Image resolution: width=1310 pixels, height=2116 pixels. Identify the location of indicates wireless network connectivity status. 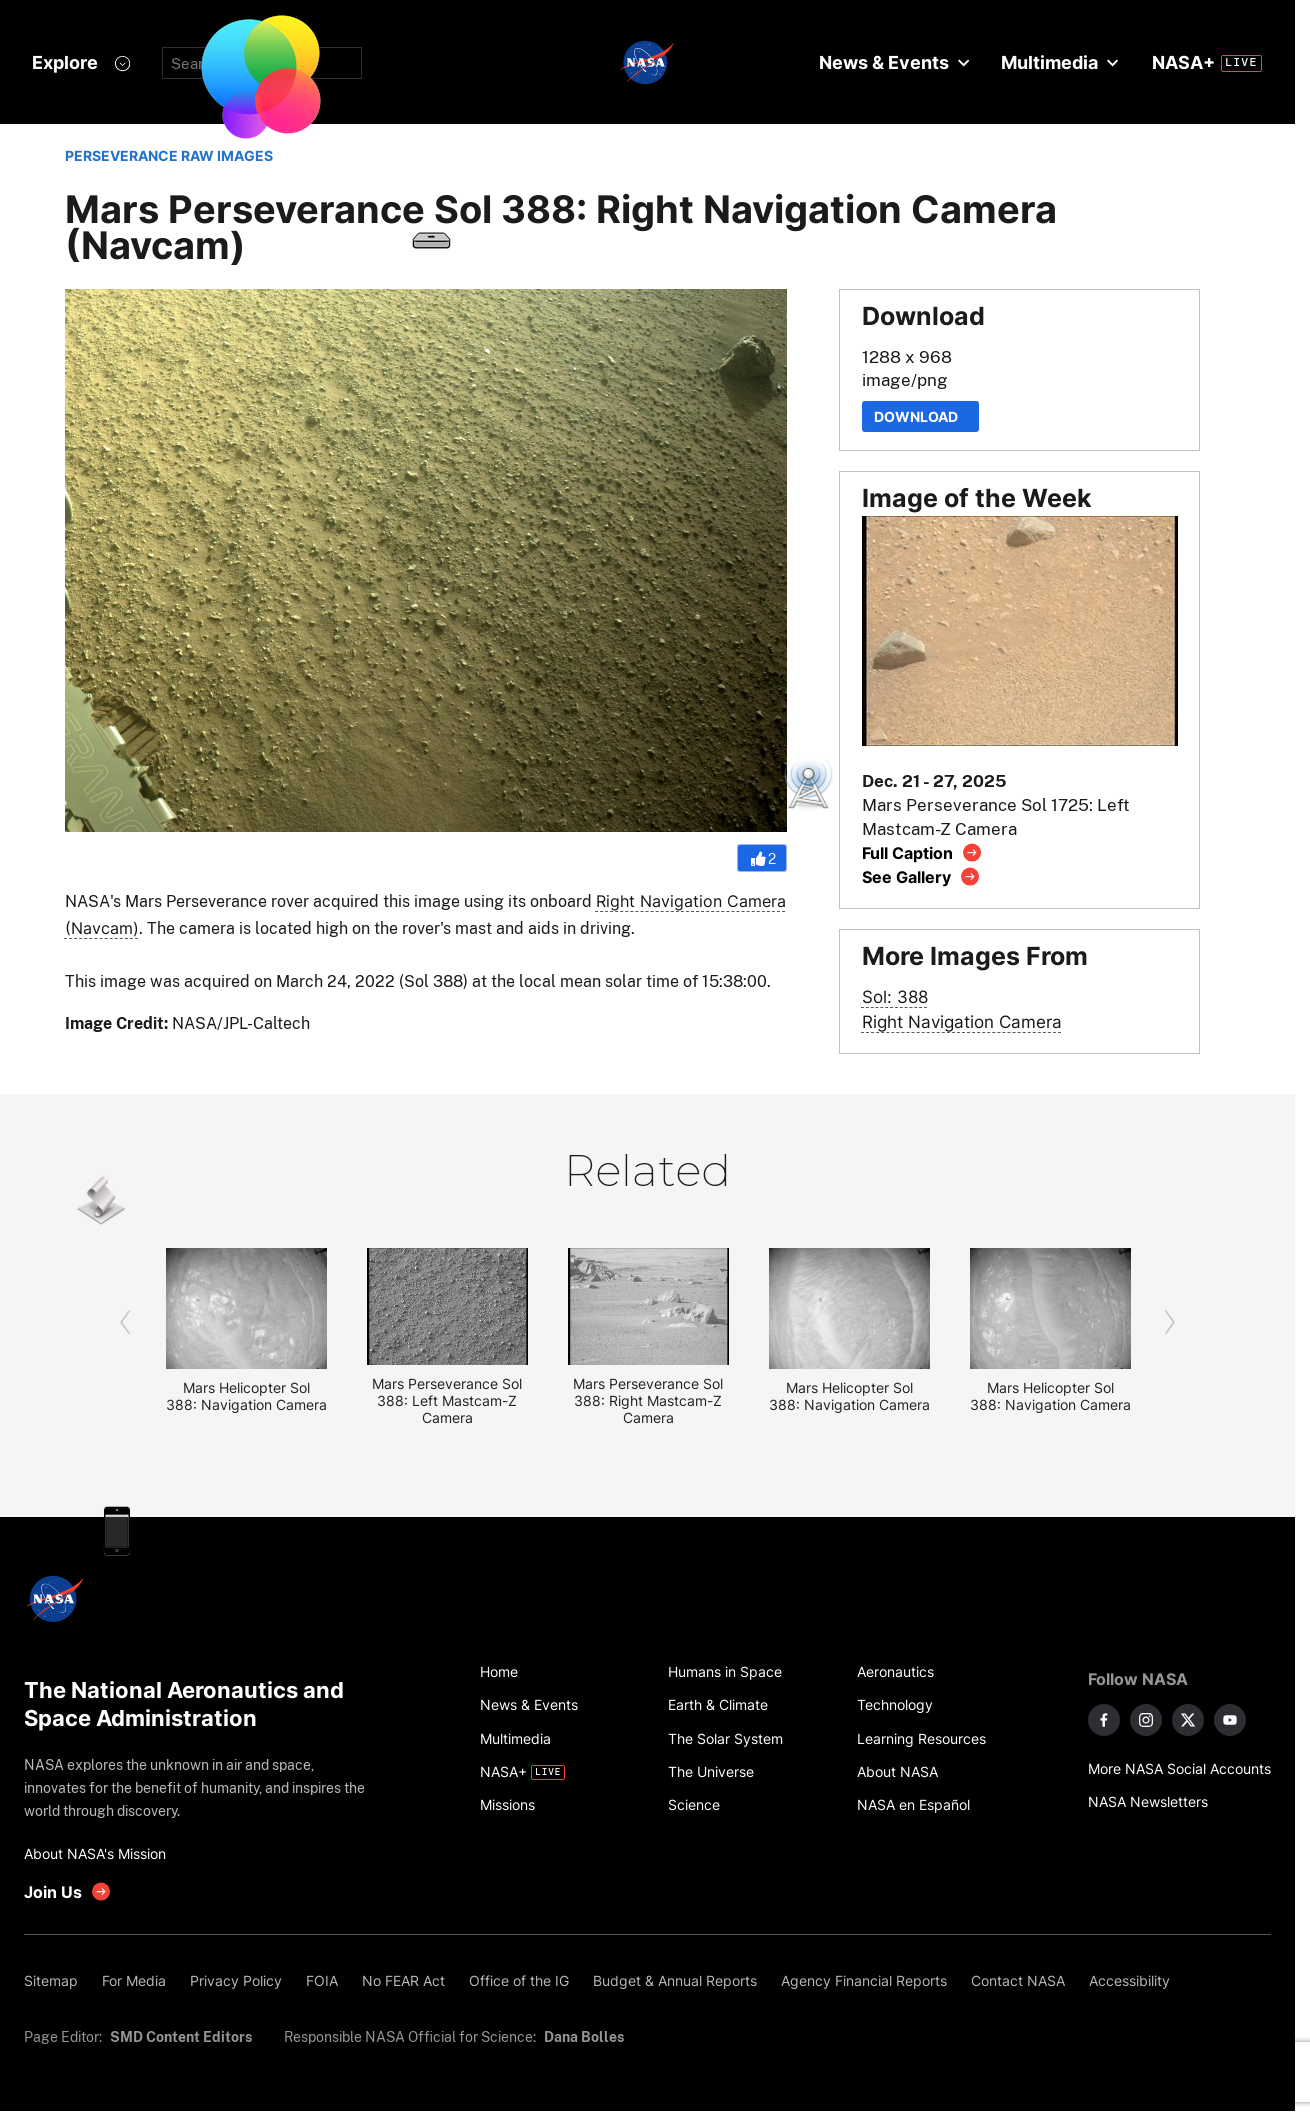
(808, 784).